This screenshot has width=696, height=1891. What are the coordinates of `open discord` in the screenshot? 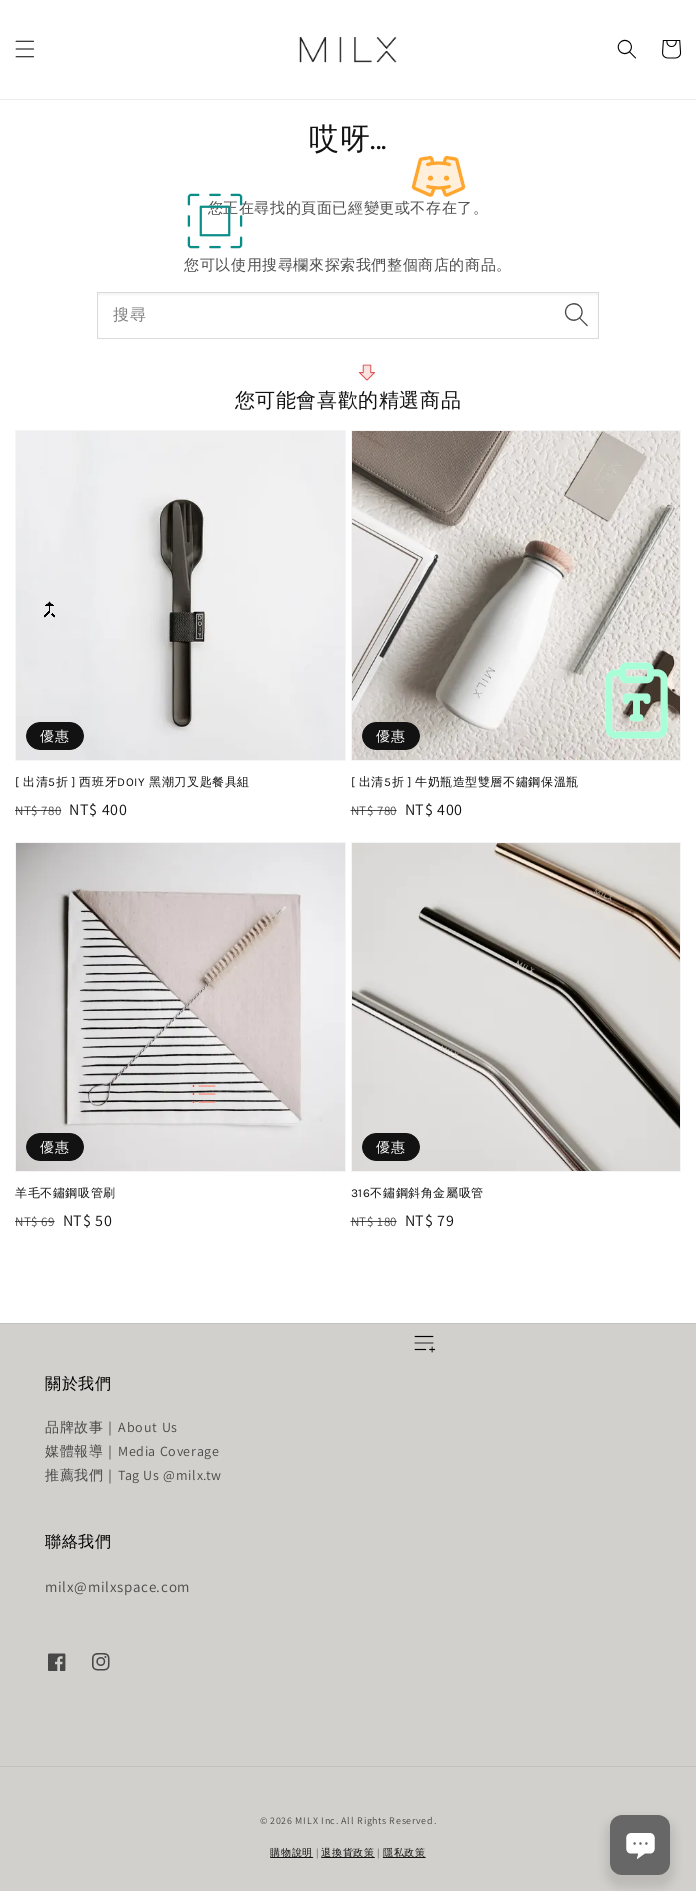 It's located at (438, 175).